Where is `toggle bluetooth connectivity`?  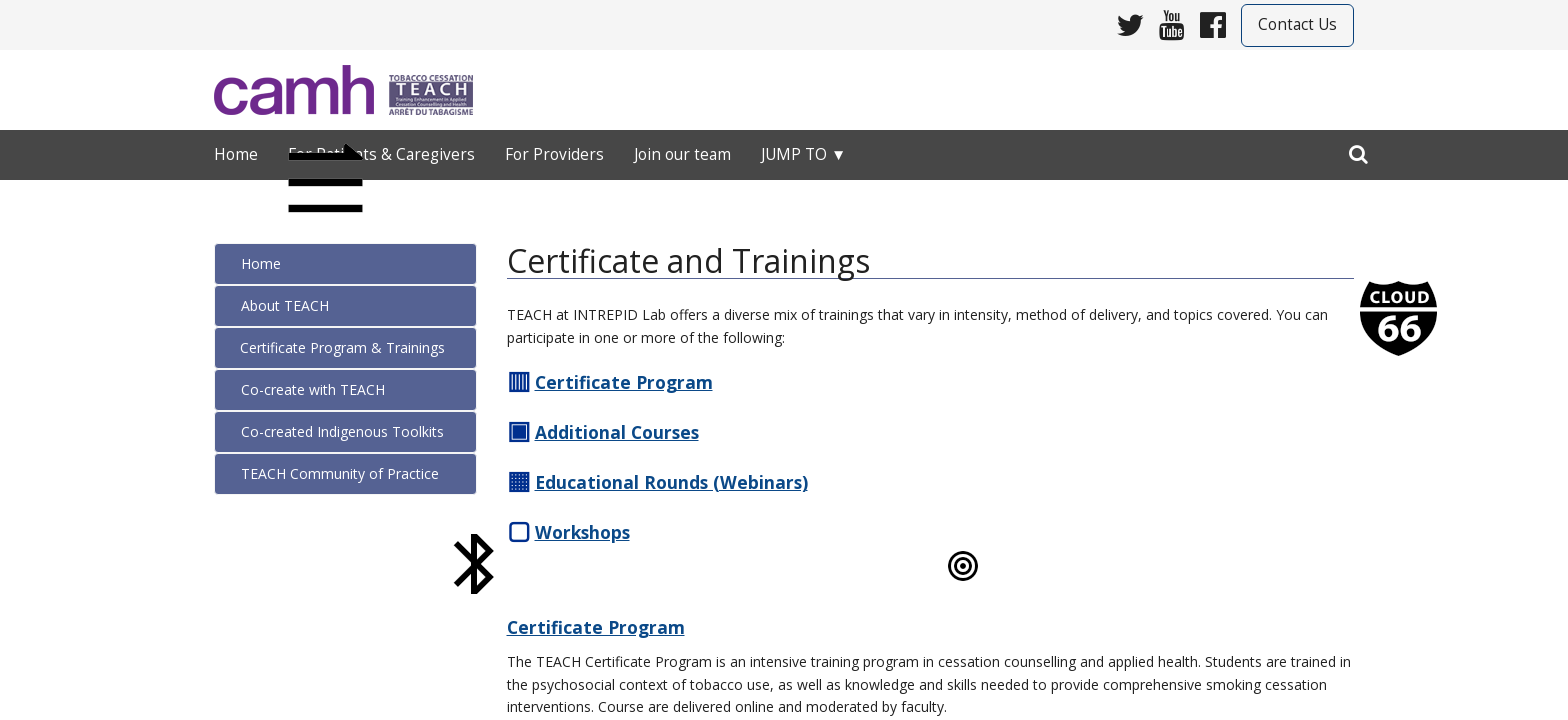
toggle bluetooth connectivity is located at coordinates (474, 564).